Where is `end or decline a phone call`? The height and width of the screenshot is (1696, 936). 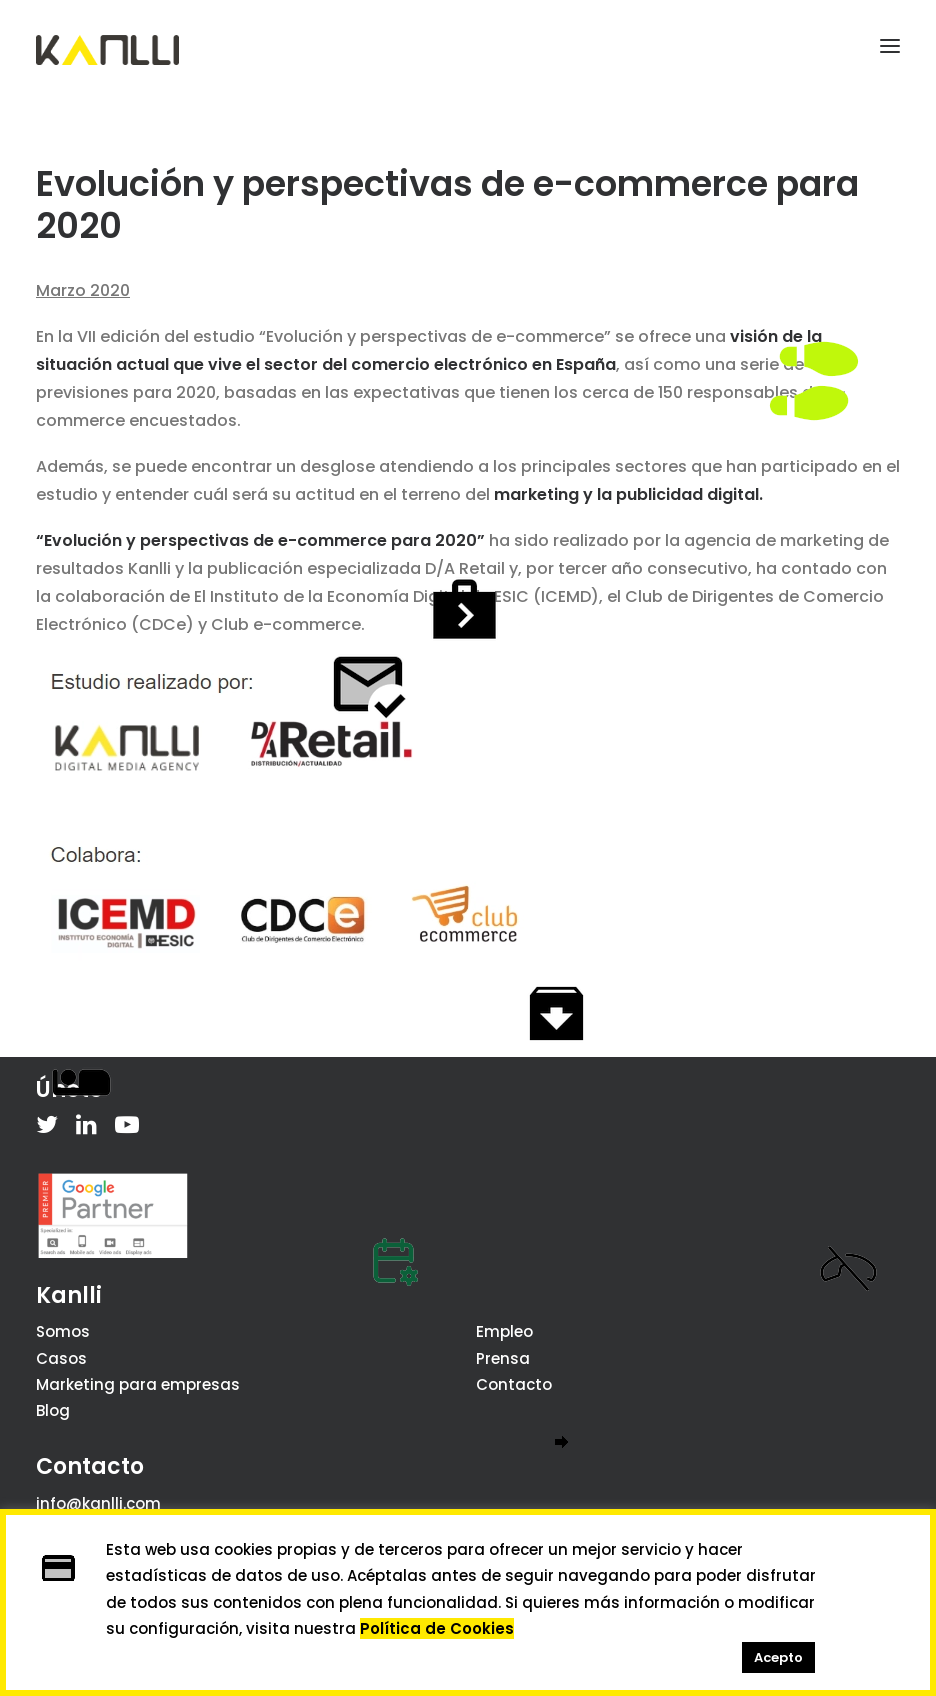
end or decline a phone call is located at coordinates (848, 1268).